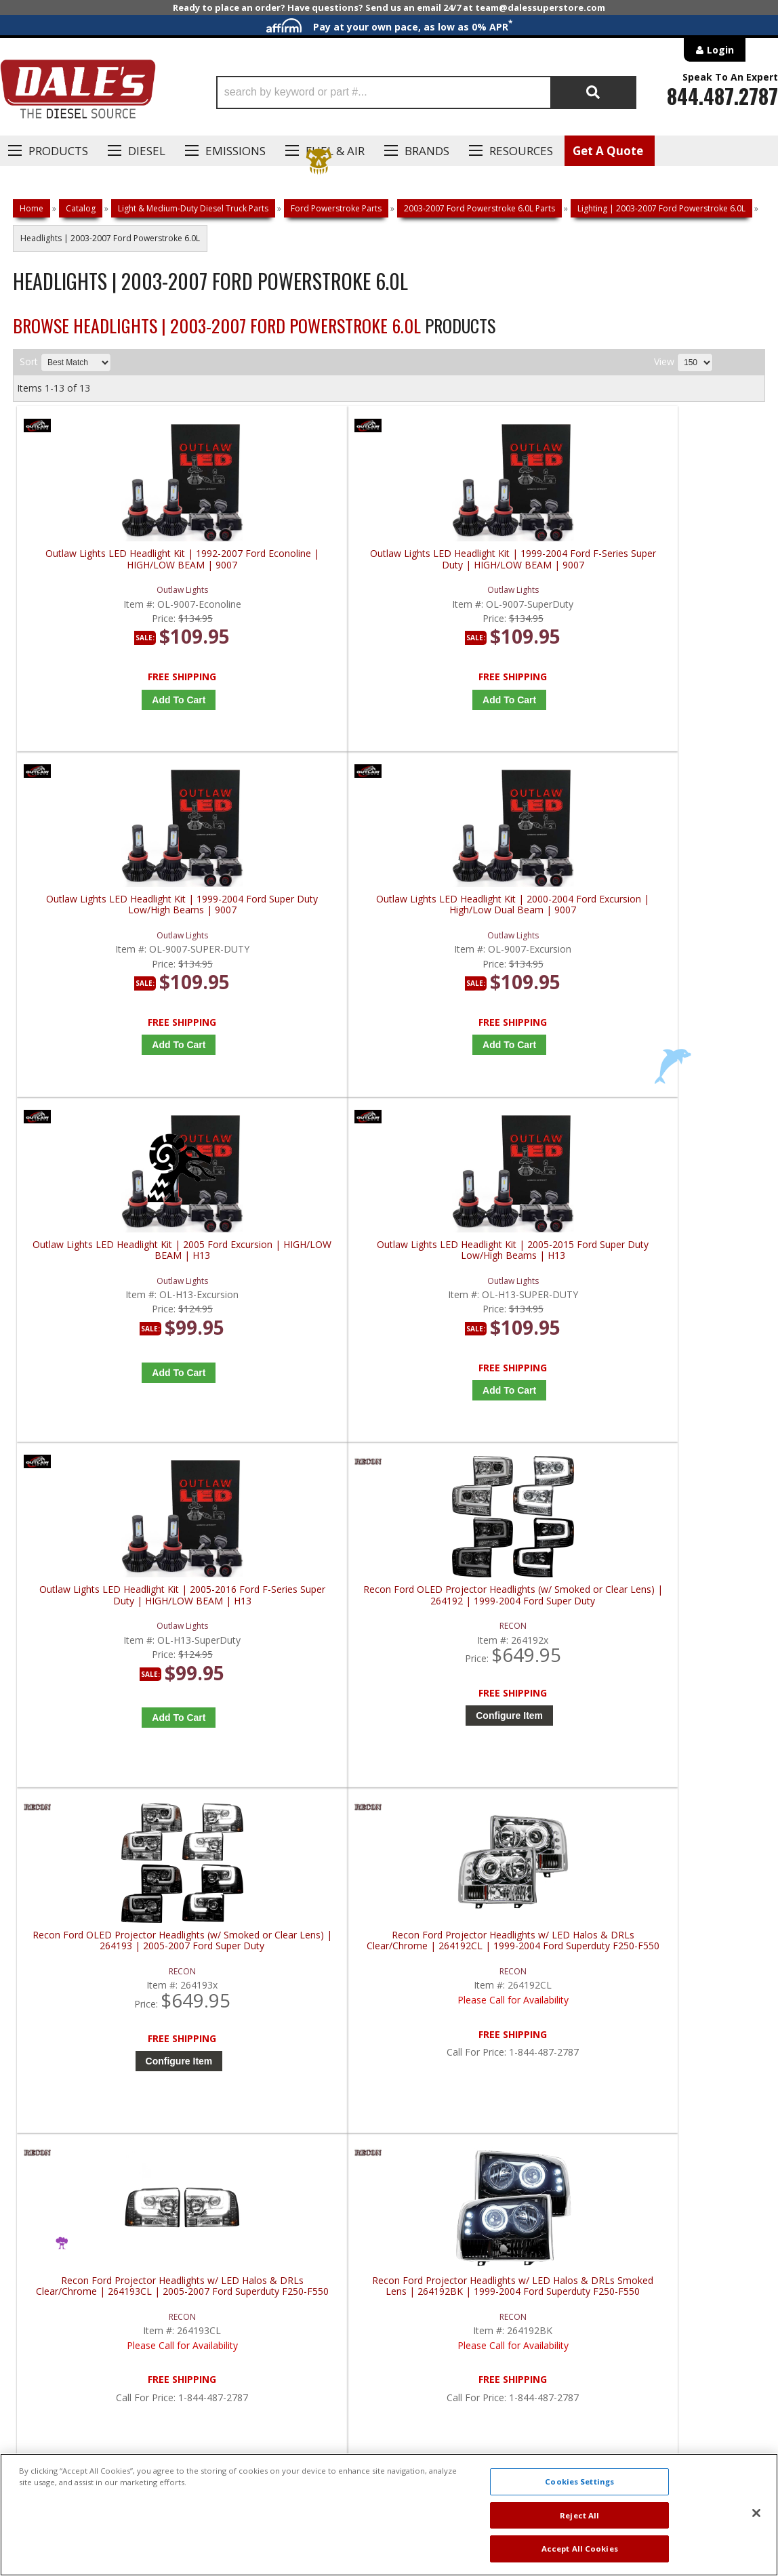  Describe the element at coordinates (673, 1066) in the screenshot. I see `access marine life or ocean-themed content` at that location.